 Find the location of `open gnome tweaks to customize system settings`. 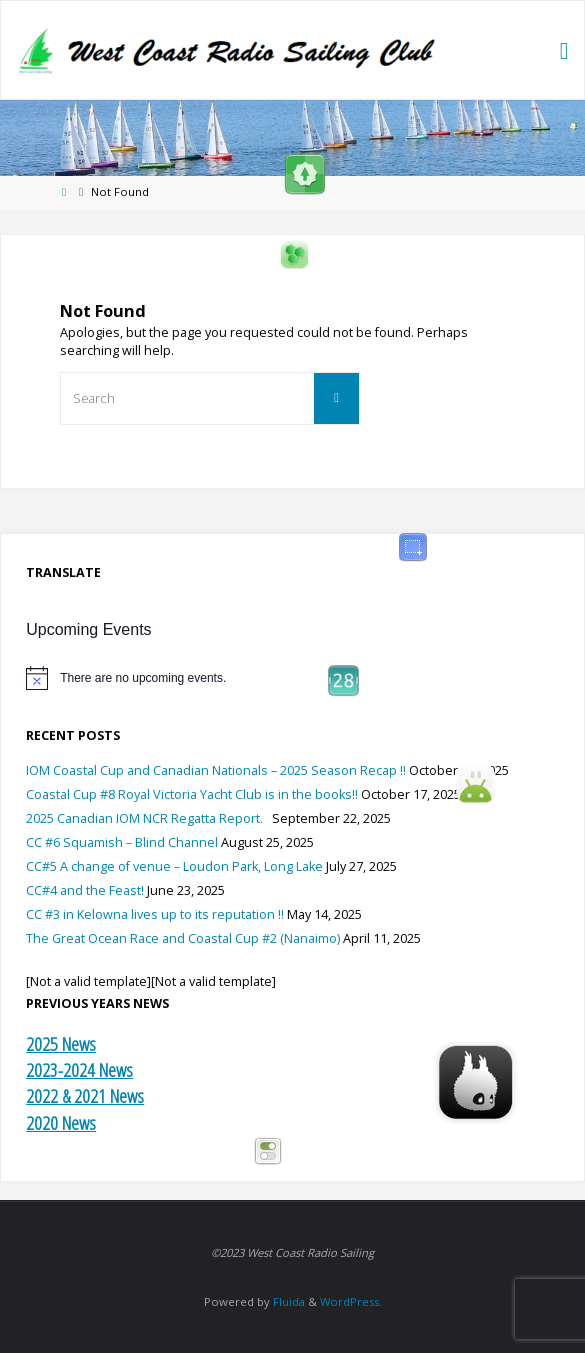

open gnome tweaks to customize system settings is located at coordinates (268, 1151).